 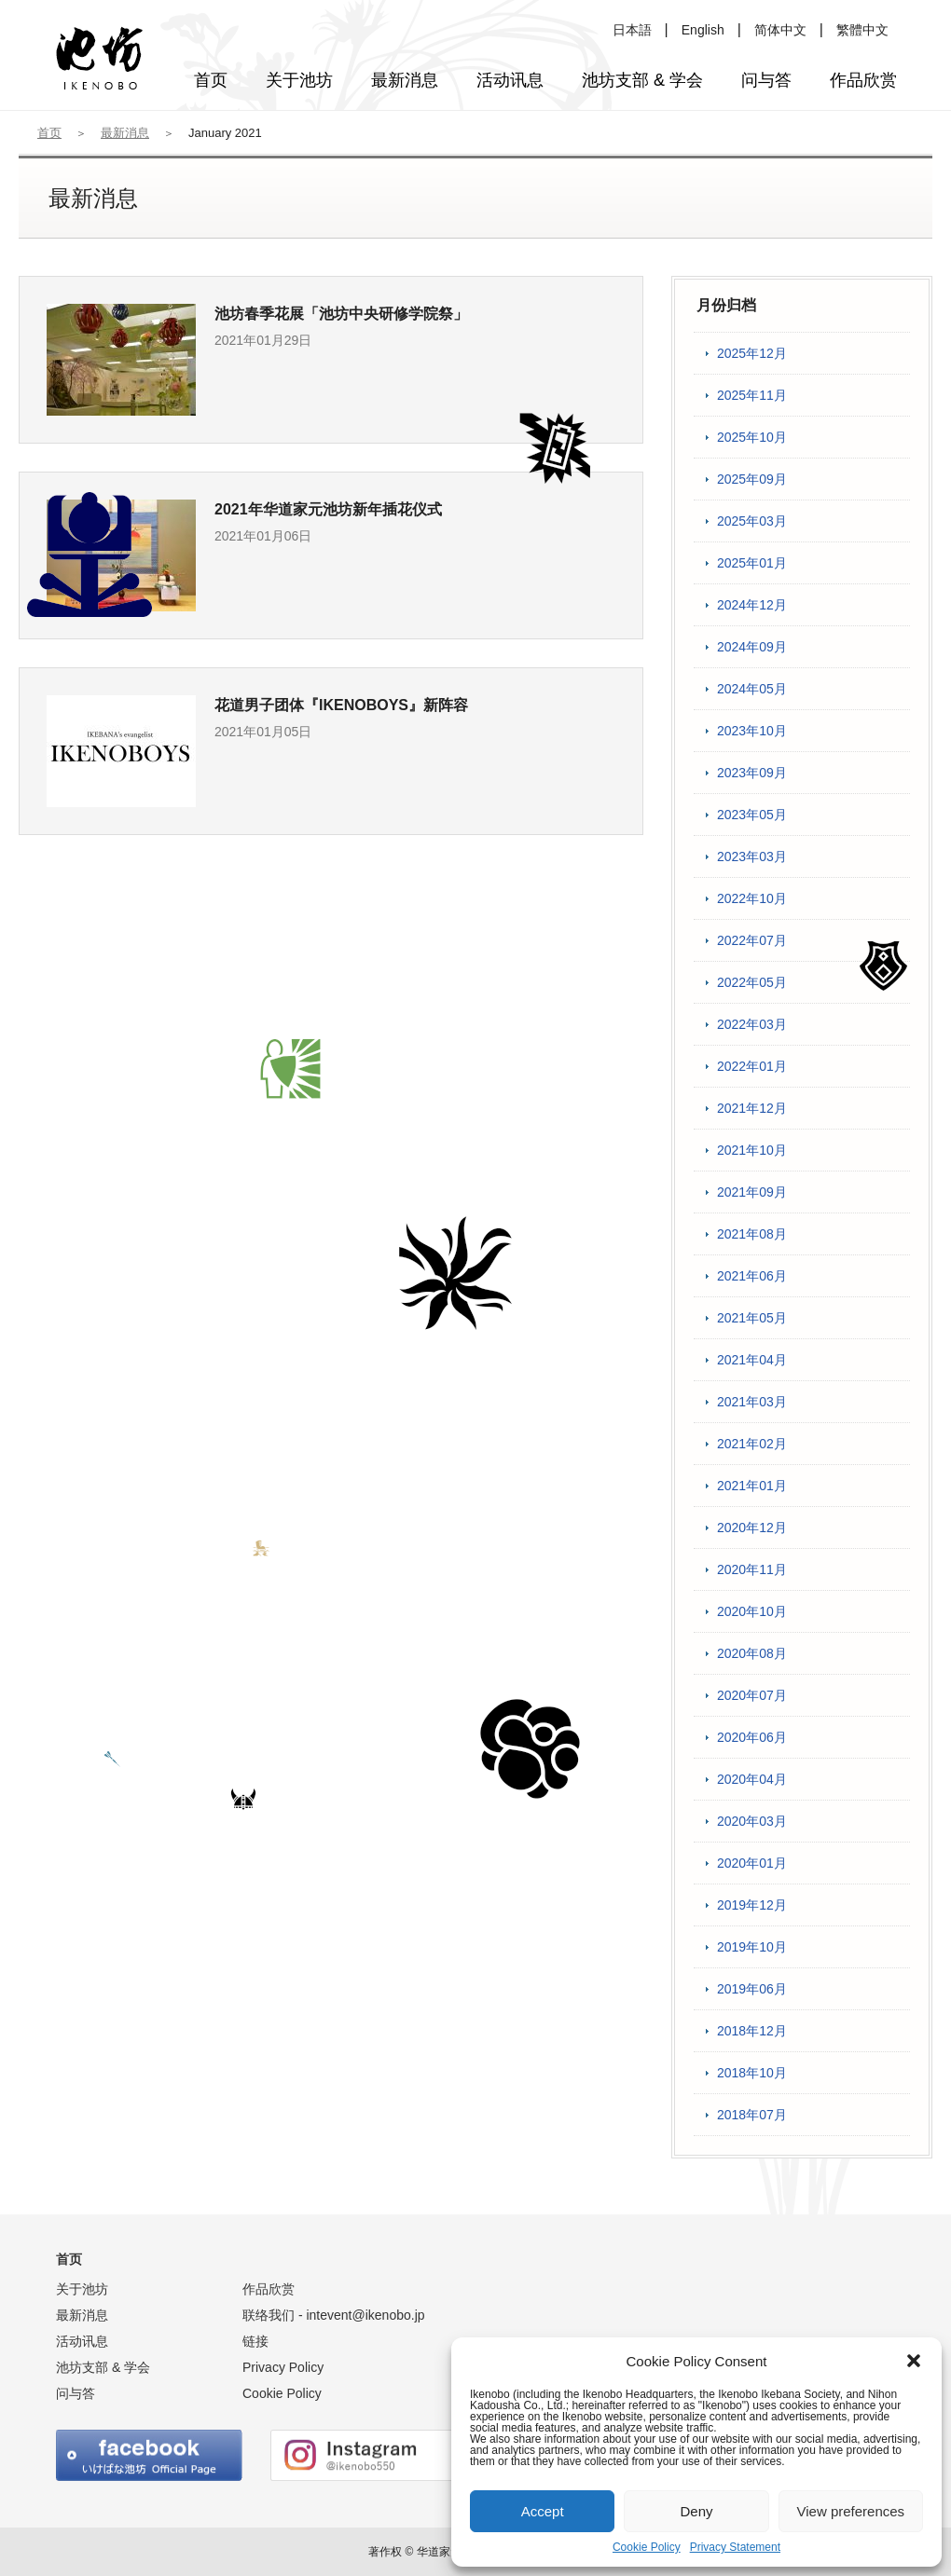 I want to click on activate ground slam ability, so click(x=261, y=1548).